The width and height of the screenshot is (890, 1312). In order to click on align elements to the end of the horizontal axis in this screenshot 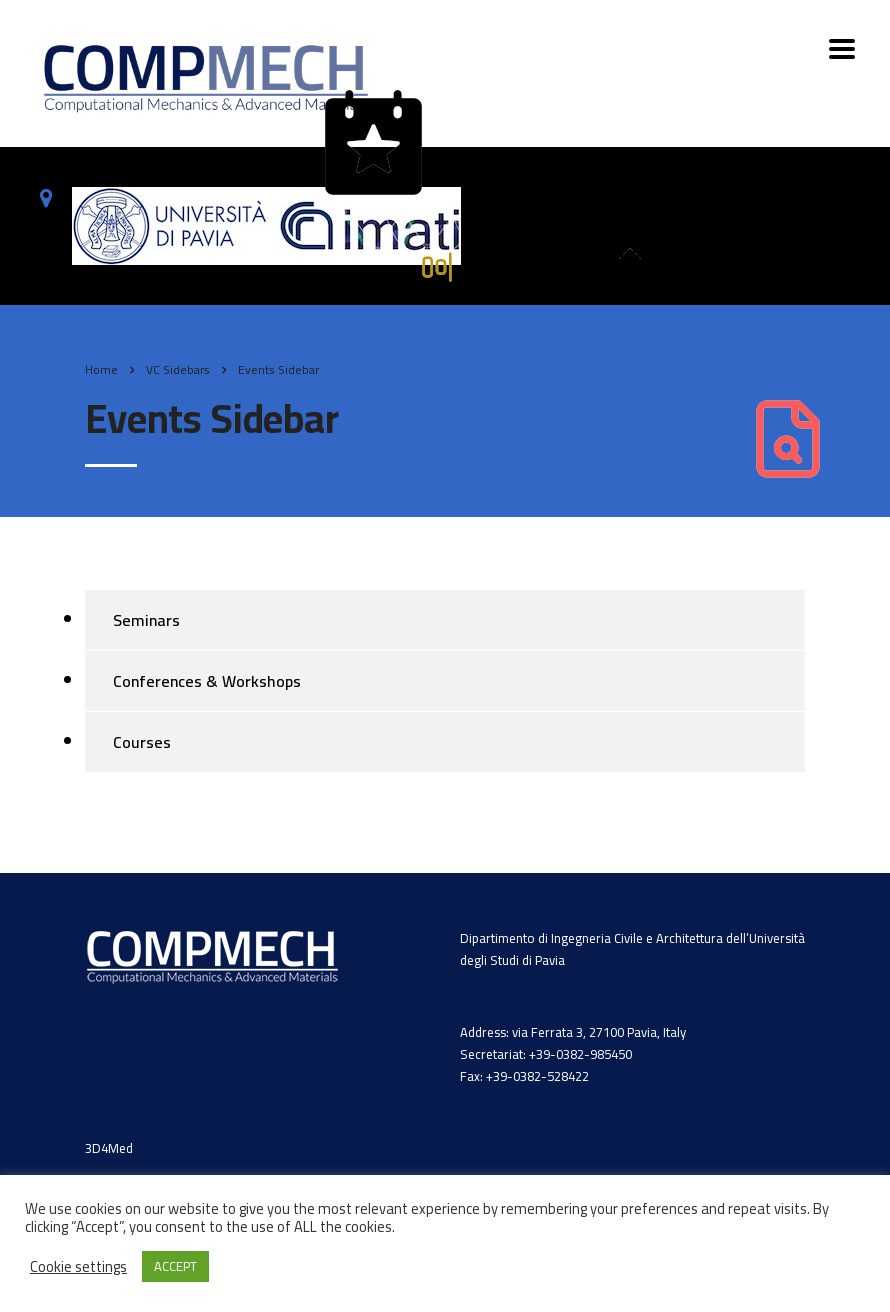, I will do `click(437, 267)`.